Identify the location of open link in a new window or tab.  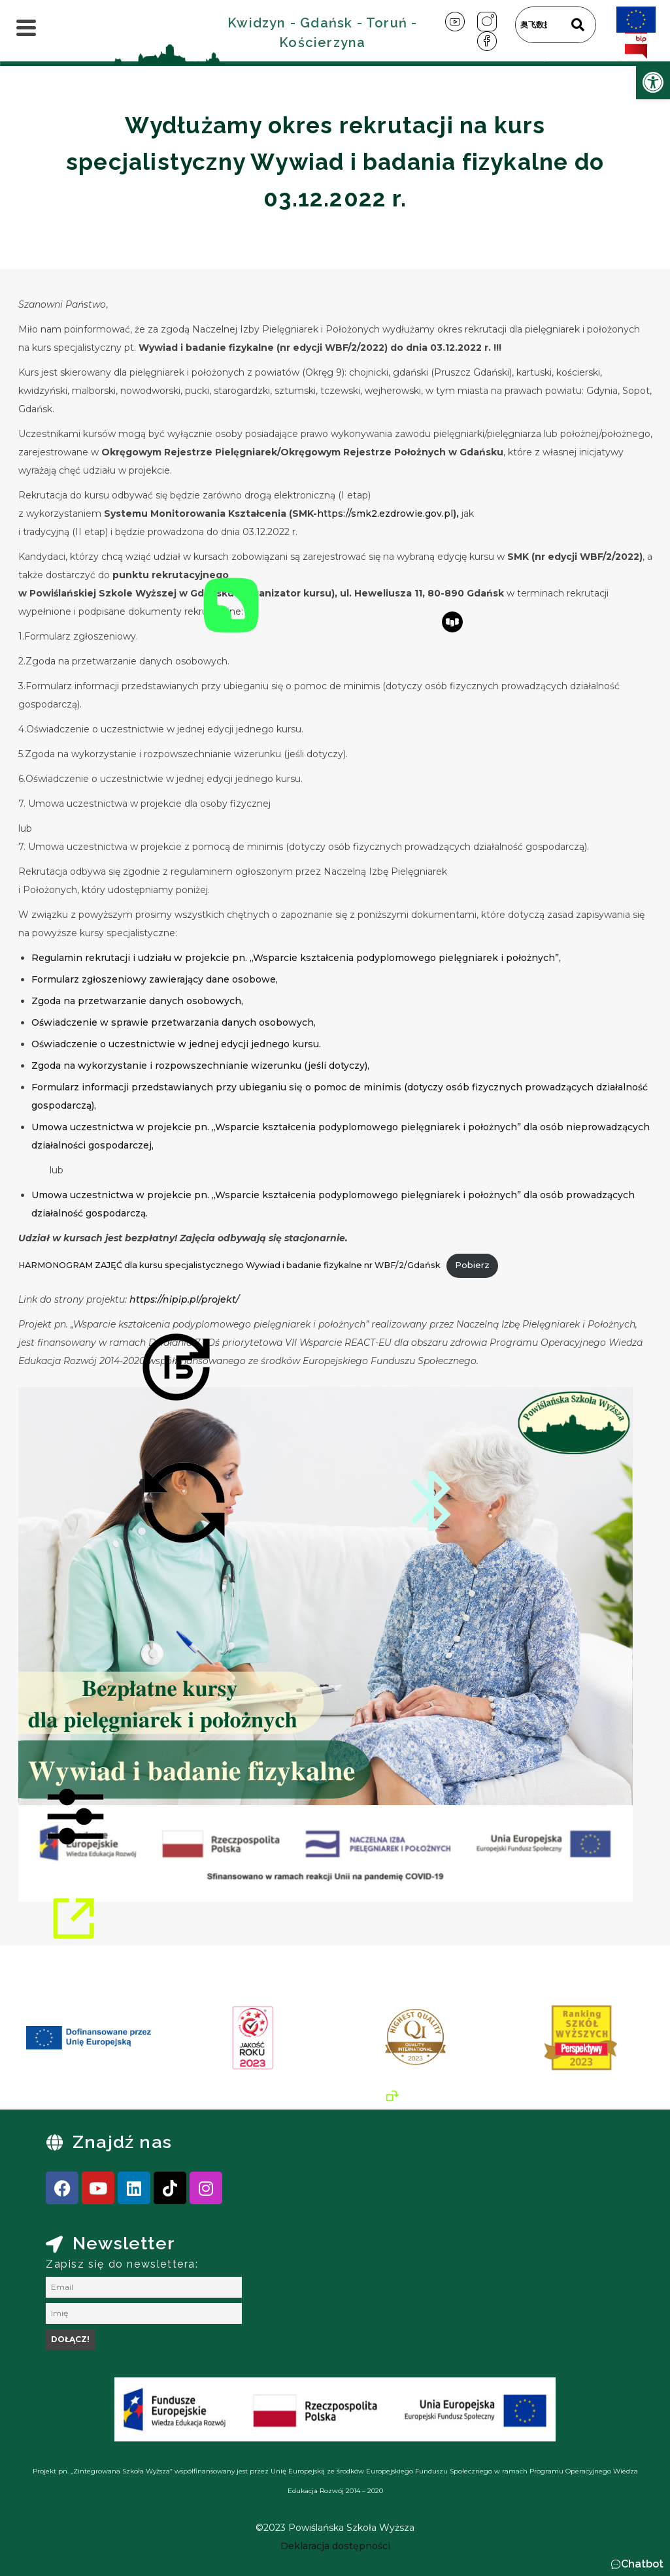
(73, 1918).